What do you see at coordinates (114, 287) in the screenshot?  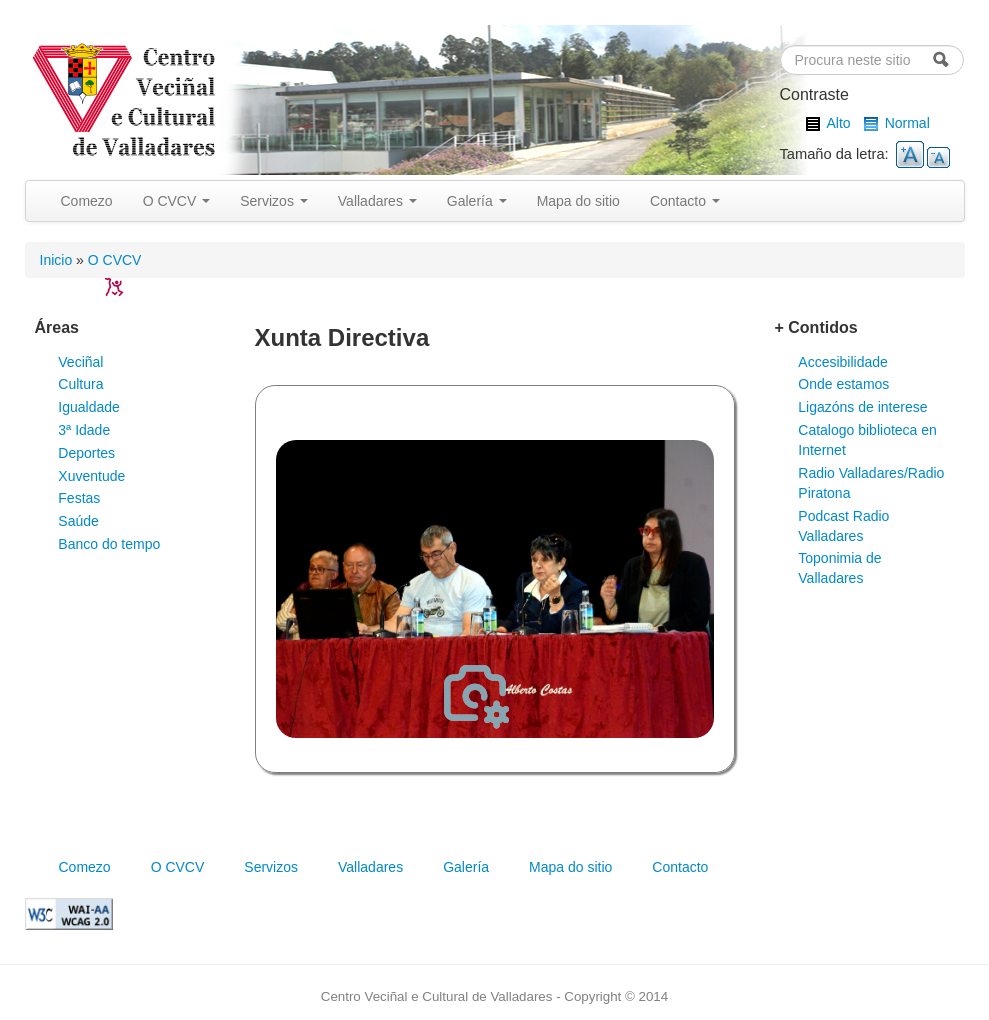 I see `cliff jumping or adventure activity` at bounding box center [114, 287].